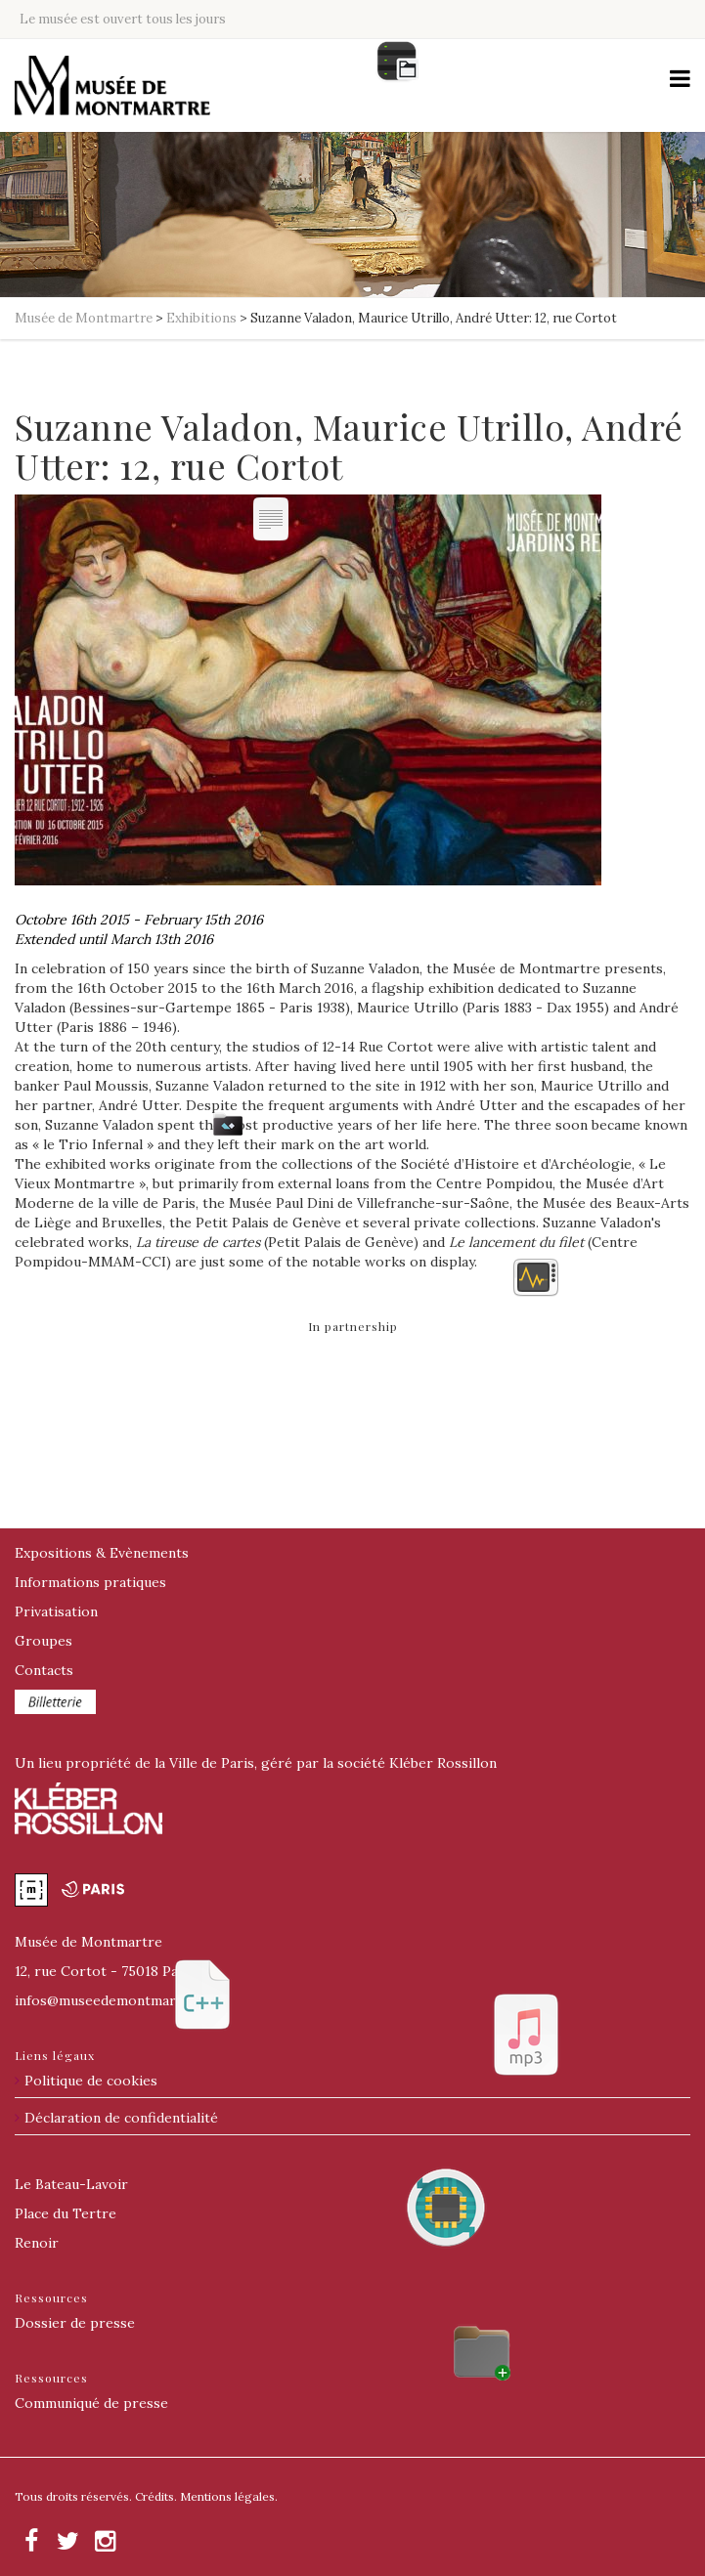 The height and width of the screenshot is (2576, 705). Describe the element at coordinates (397, 62) in the screenshot. I see `configure ftp server settings` at that location.